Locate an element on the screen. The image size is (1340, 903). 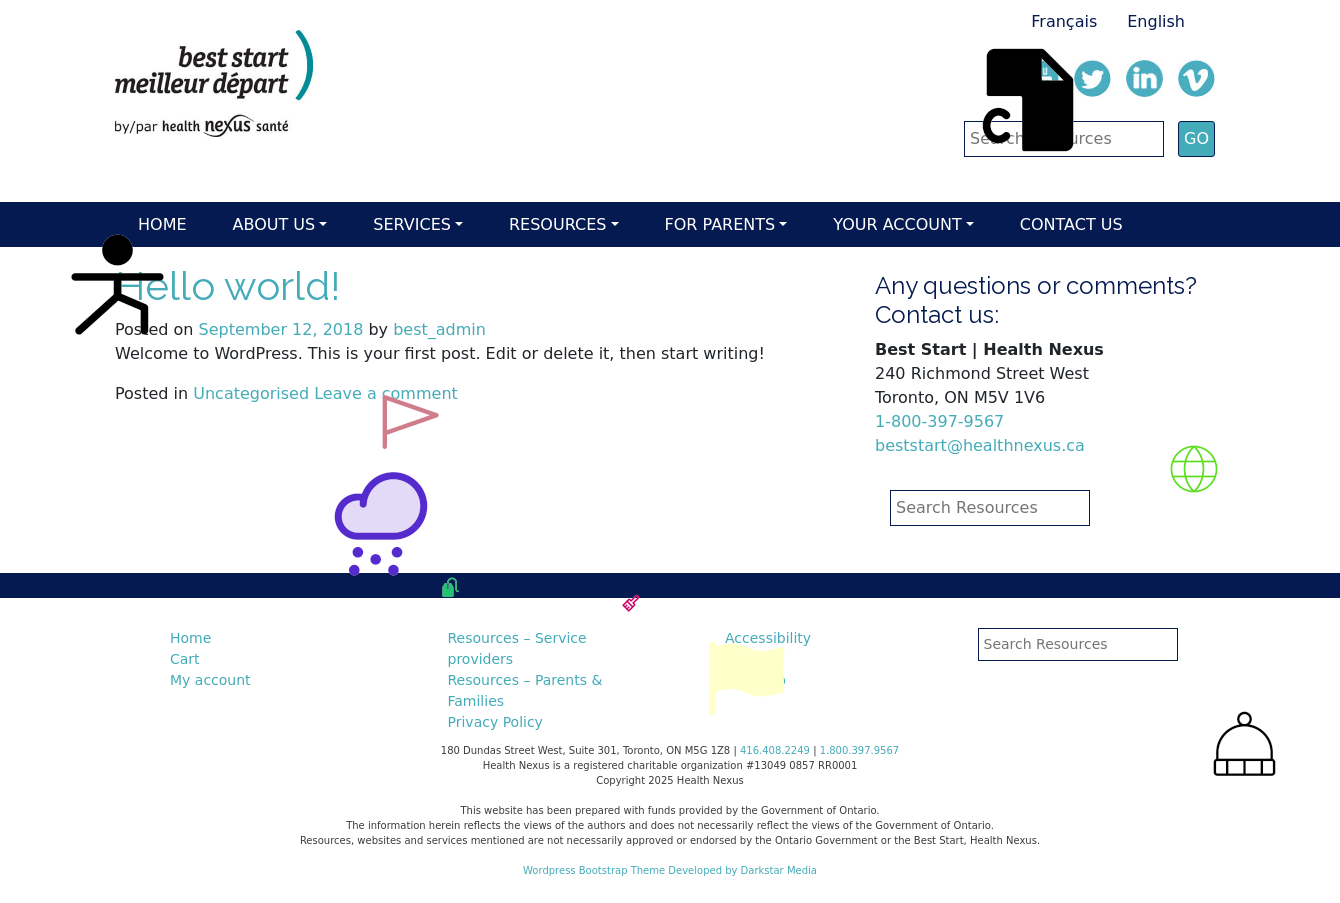
access tai chi or meditation exercises is located at coordinates (117, 288).